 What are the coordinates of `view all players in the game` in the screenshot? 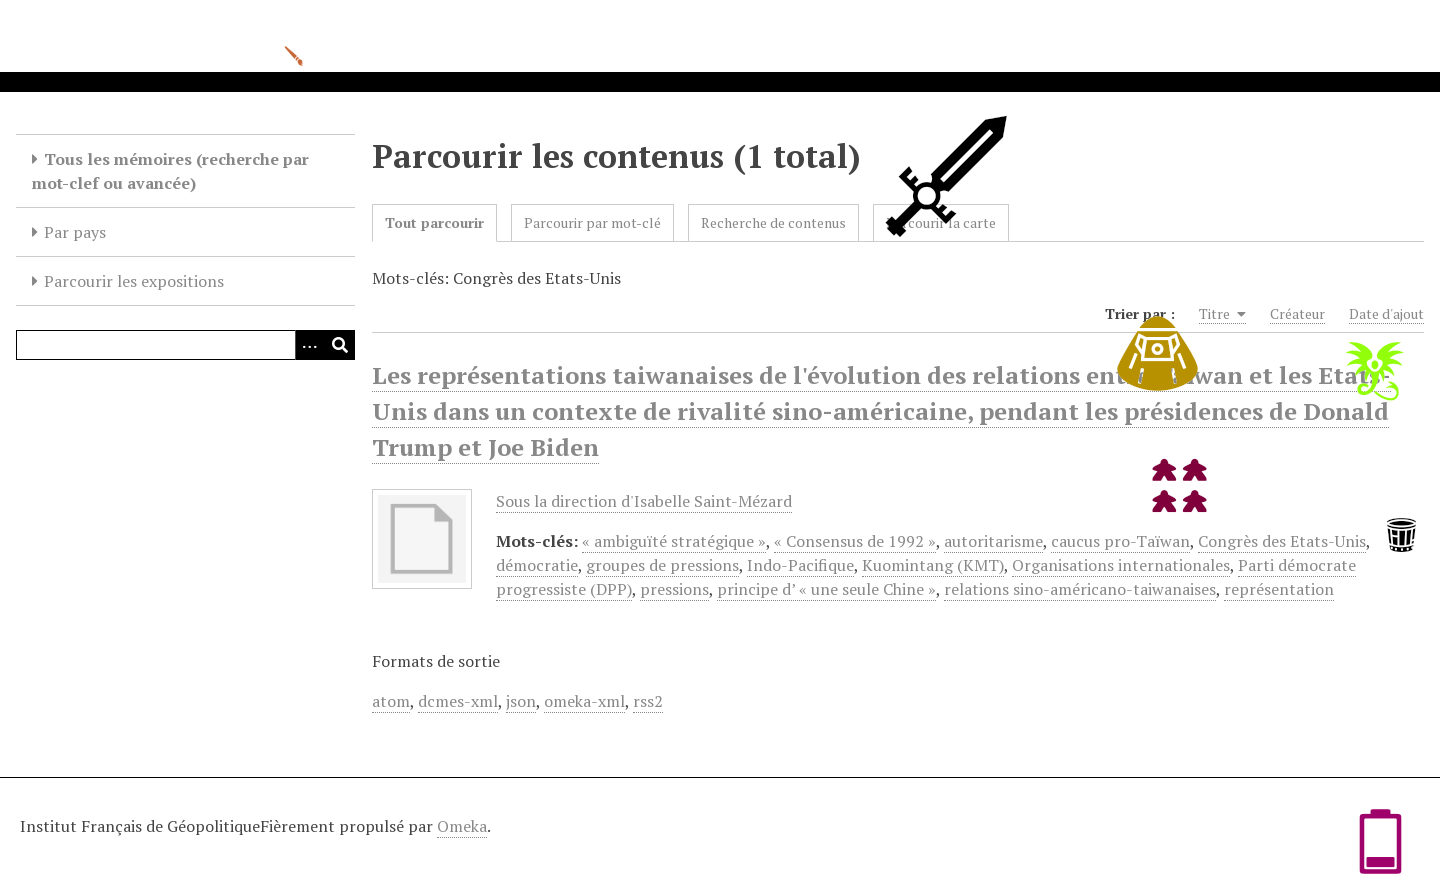 It's located at (1179, 485).